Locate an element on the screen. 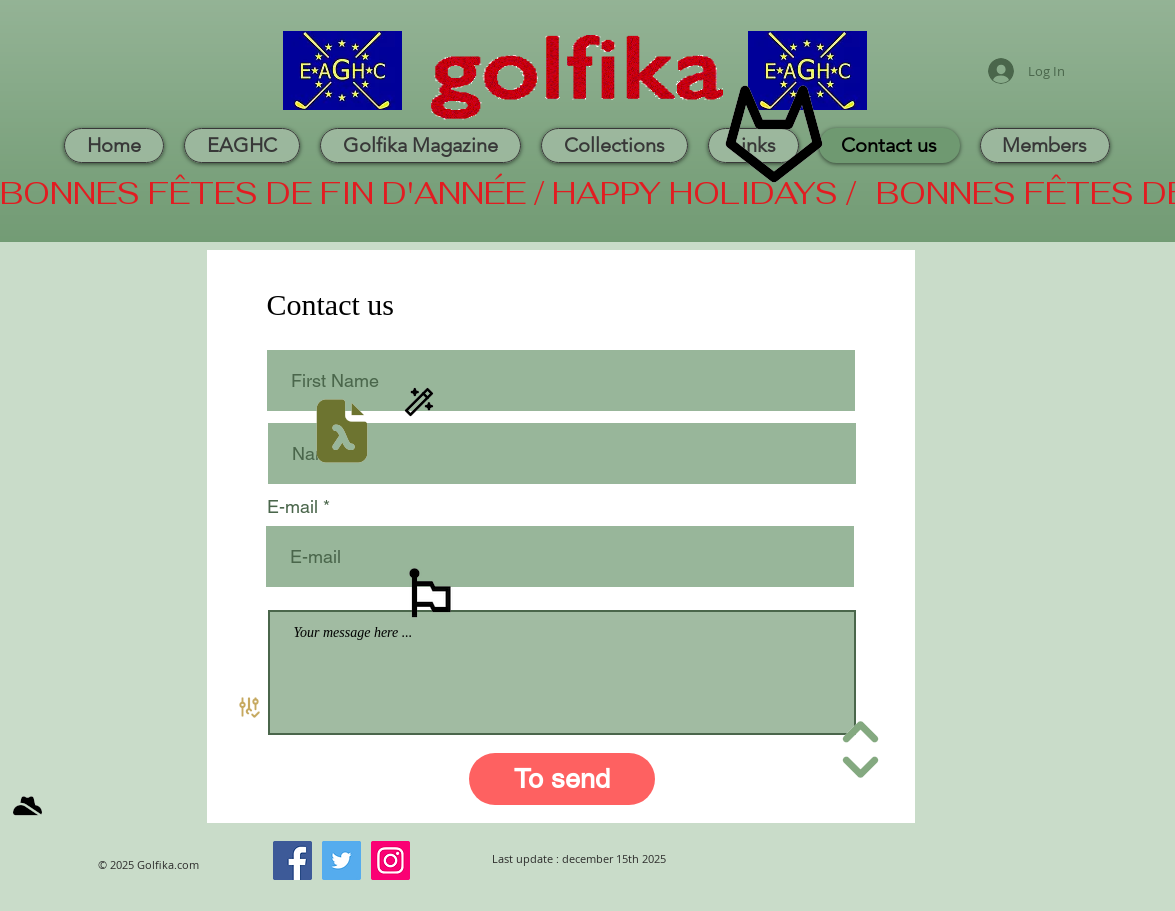 Image resolution: width=1175 pixels, height=911 pixels. select western or cowboy theme is located at coordinates (27, 806).